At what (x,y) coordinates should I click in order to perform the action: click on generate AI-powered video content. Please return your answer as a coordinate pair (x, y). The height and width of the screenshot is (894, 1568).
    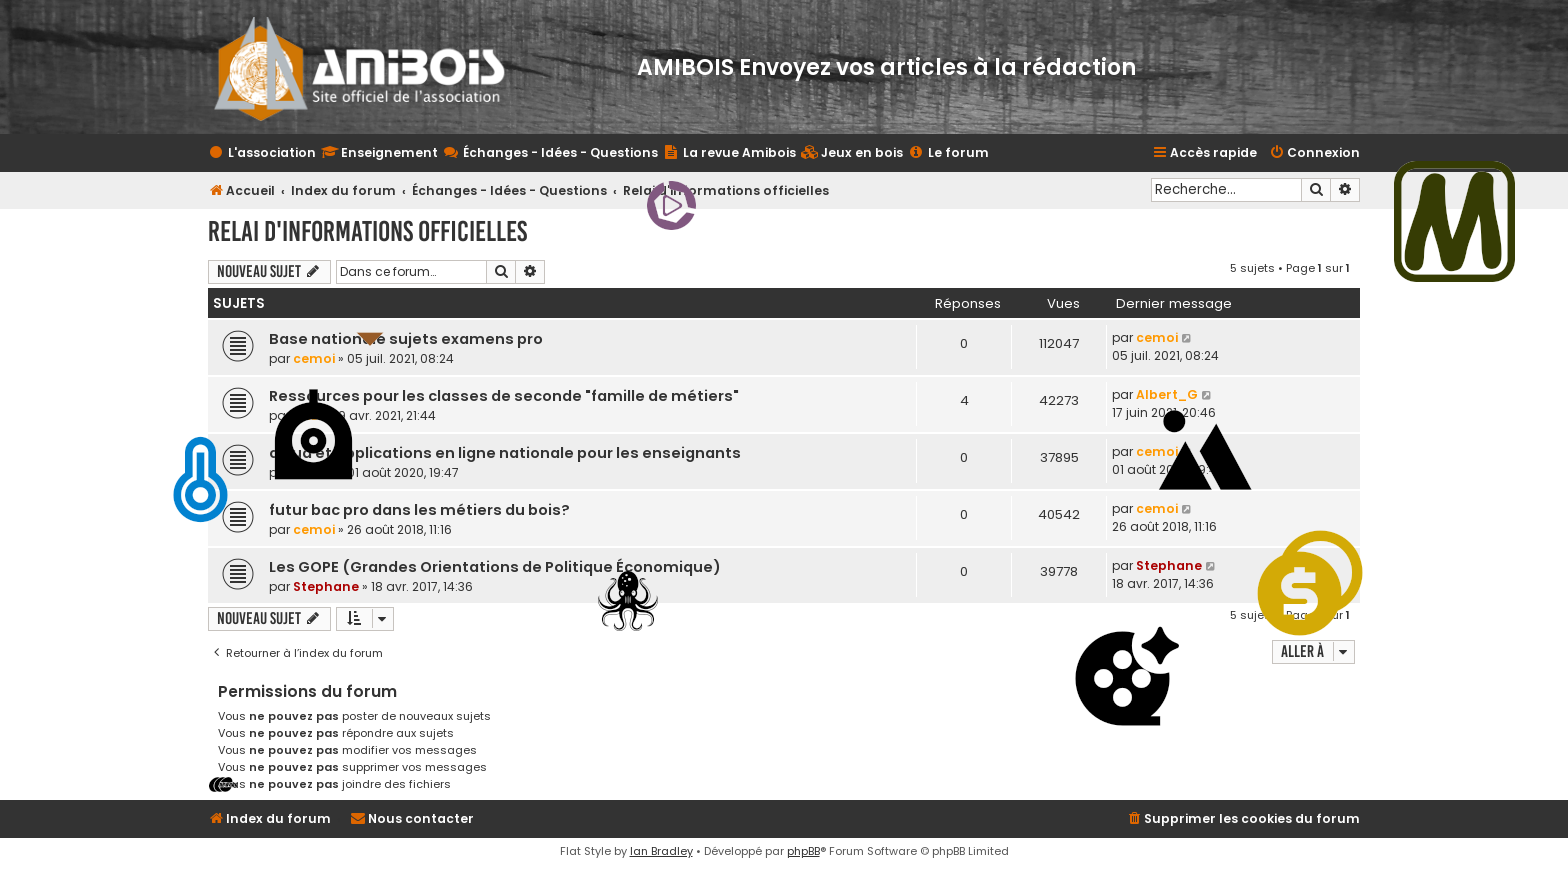
    Looking at the image, I should click on (1122, 678).